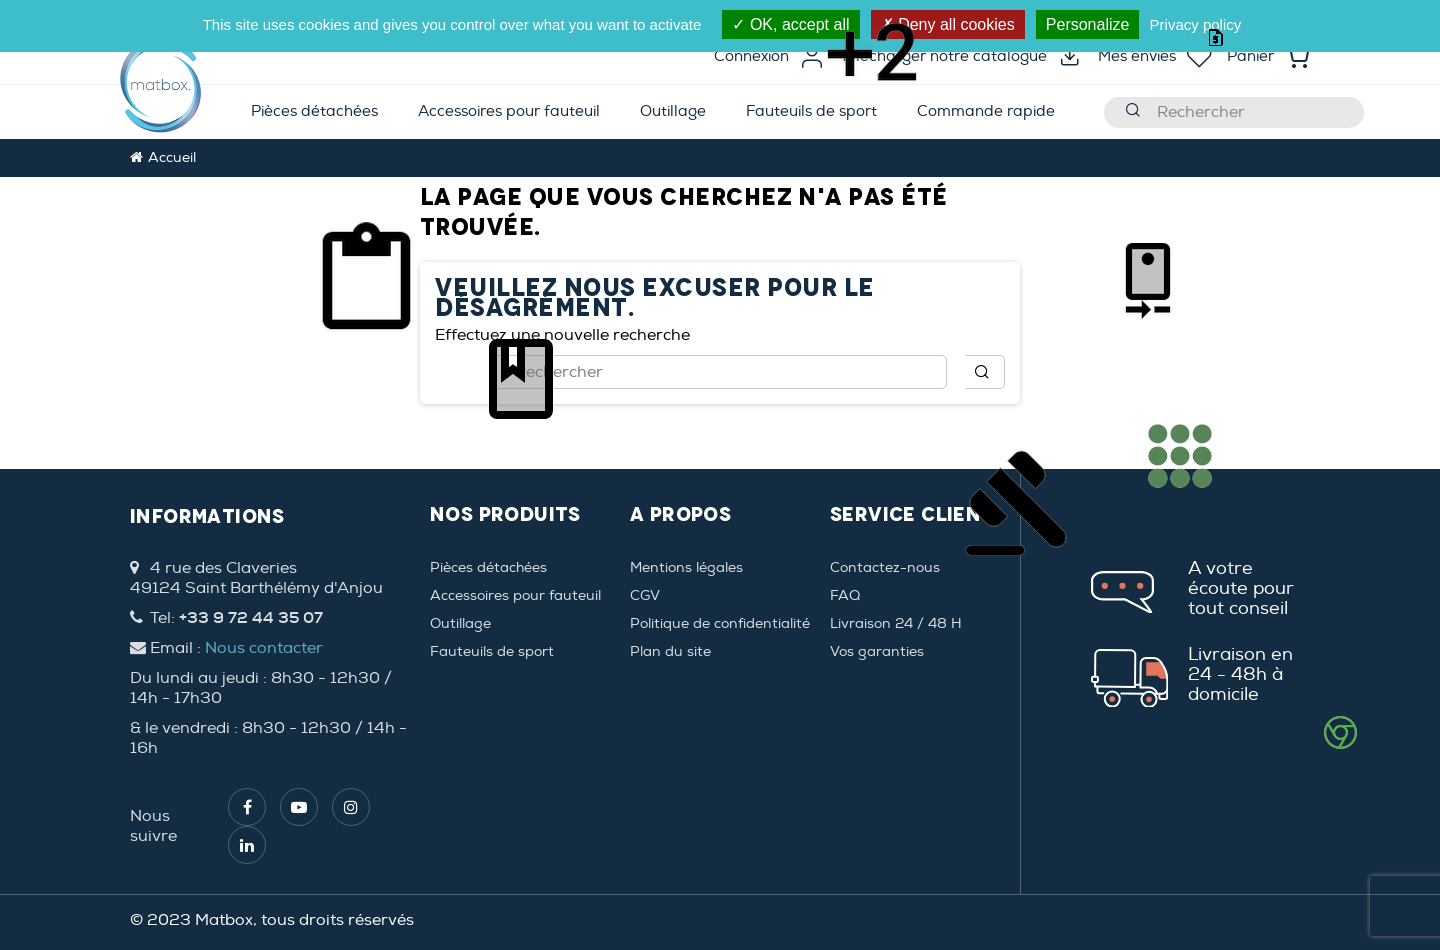 The image size is (1440, 950). Describe the element at coordinates (1340, 732) in the screenshot. I see `open google chrome browser` at that location.